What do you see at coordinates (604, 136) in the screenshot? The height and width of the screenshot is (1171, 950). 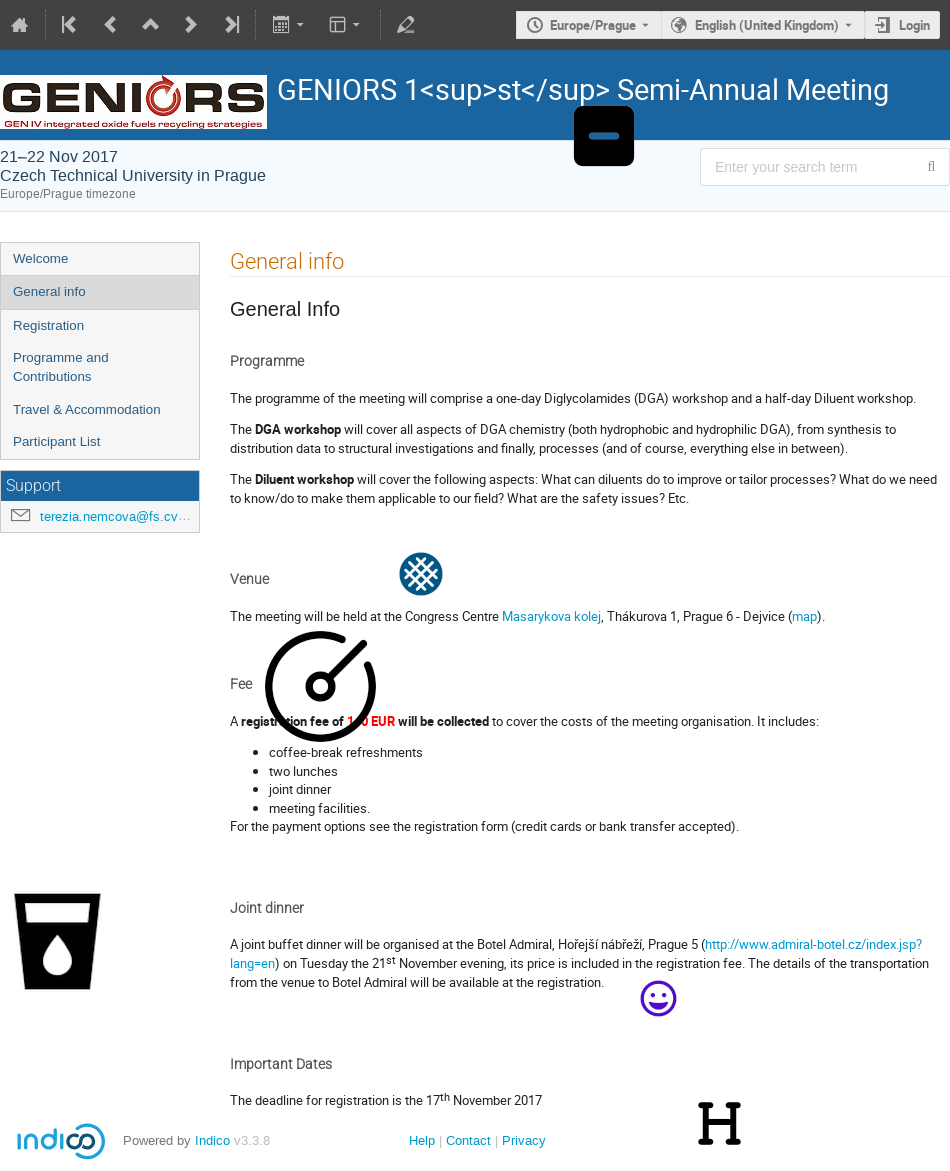 I see `collapse or minimize a section` at bounding box center [604, 136].